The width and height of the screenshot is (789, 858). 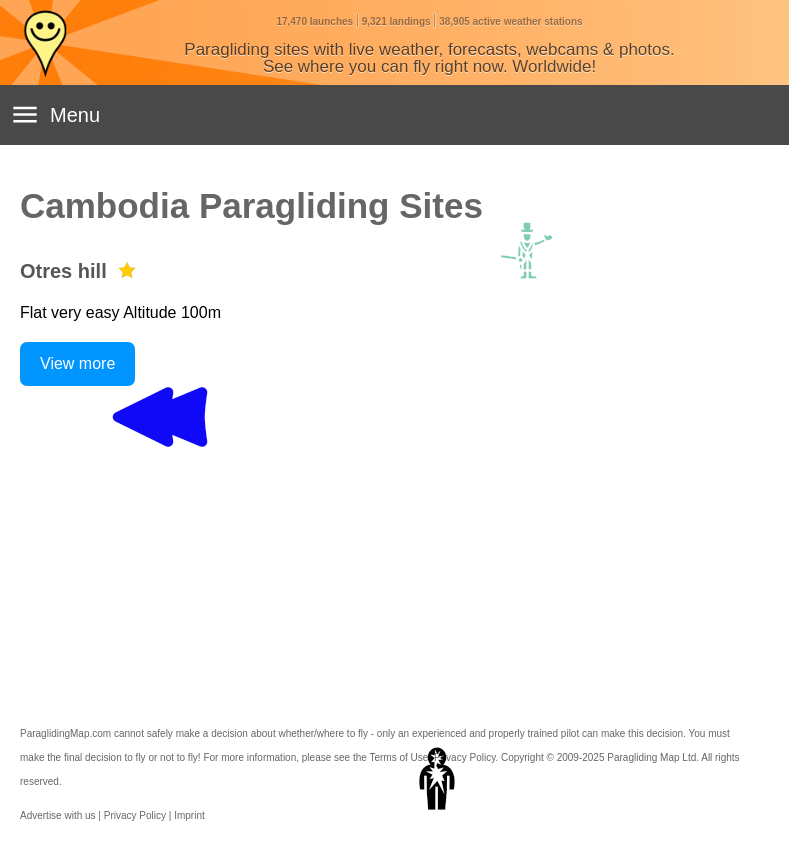 What do you see at coordinates (160, 417) in the screenshot?
I see `rewind or skip backward in media playback` at bounding box center [160, 417].